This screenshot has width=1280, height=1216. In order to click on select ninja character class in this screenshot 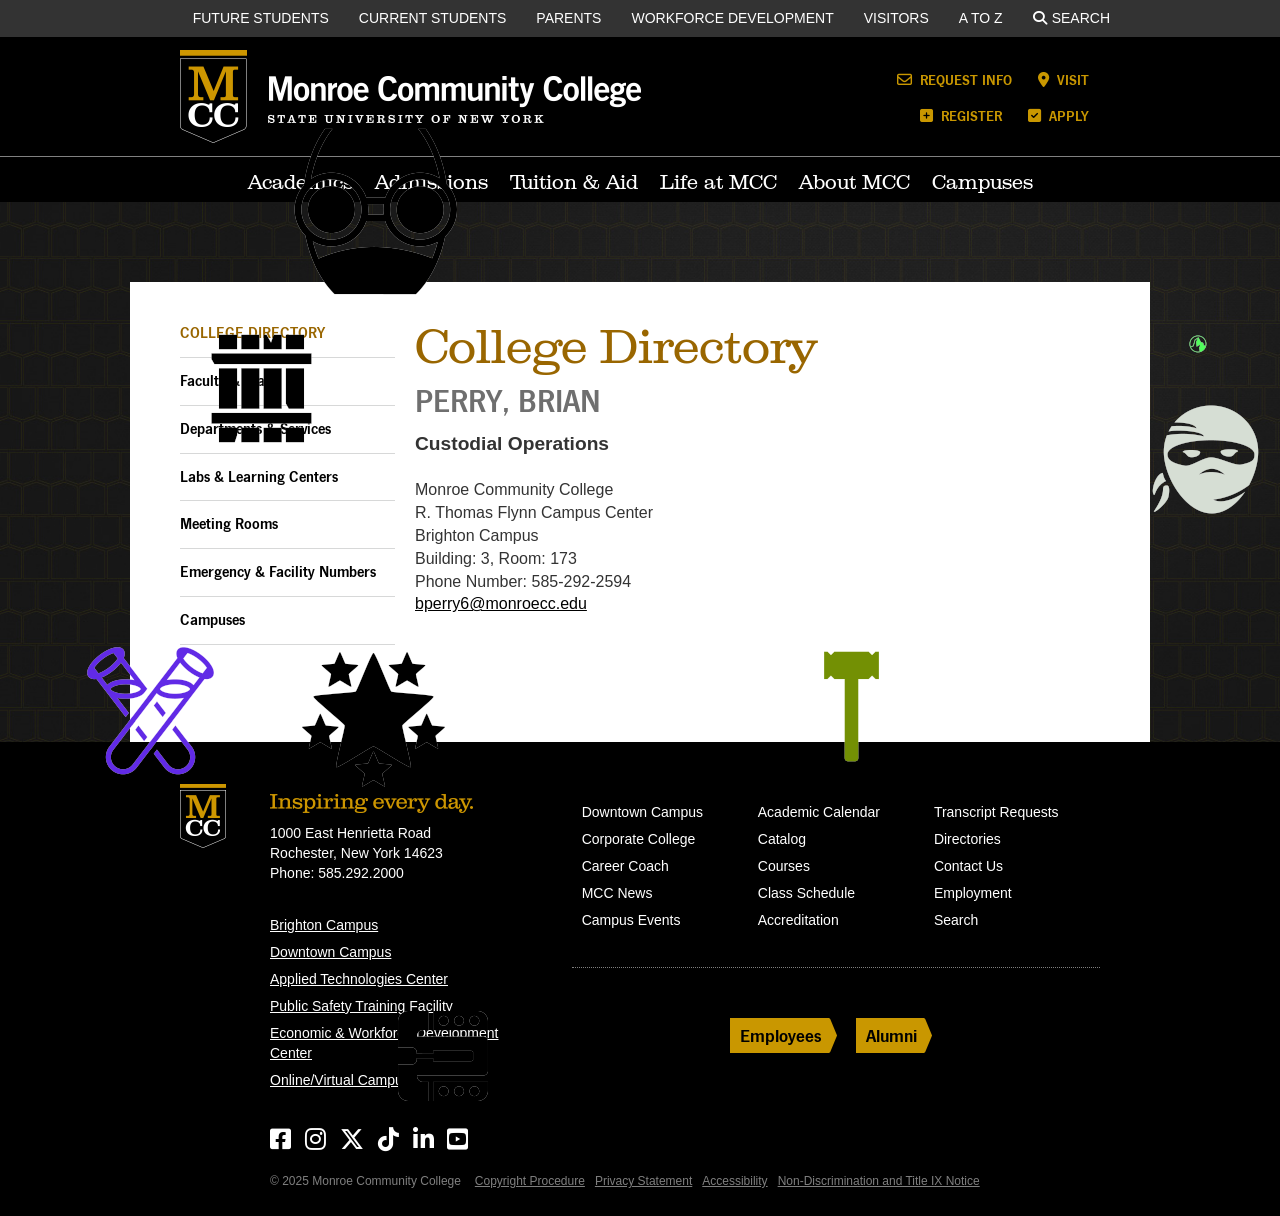, I will do `click(1205, 459)`.